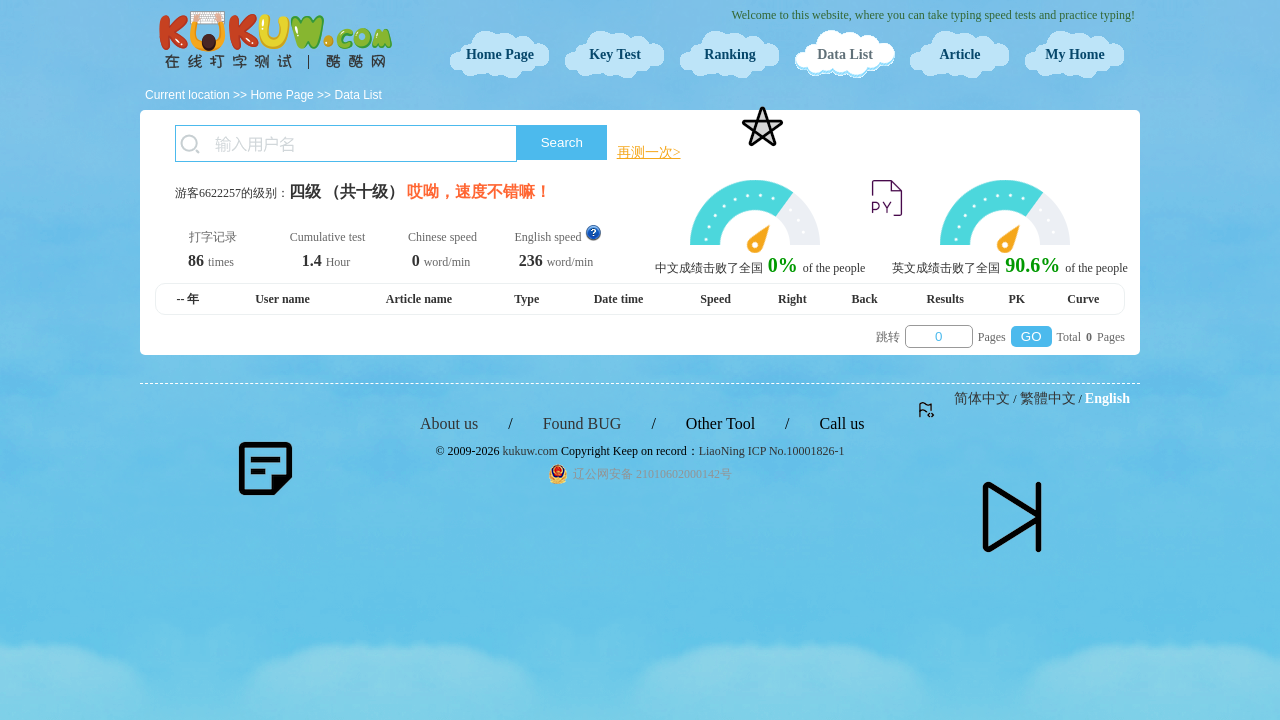 The image size is (1280, 720). I want to click on create a new note, so click(265, 468).